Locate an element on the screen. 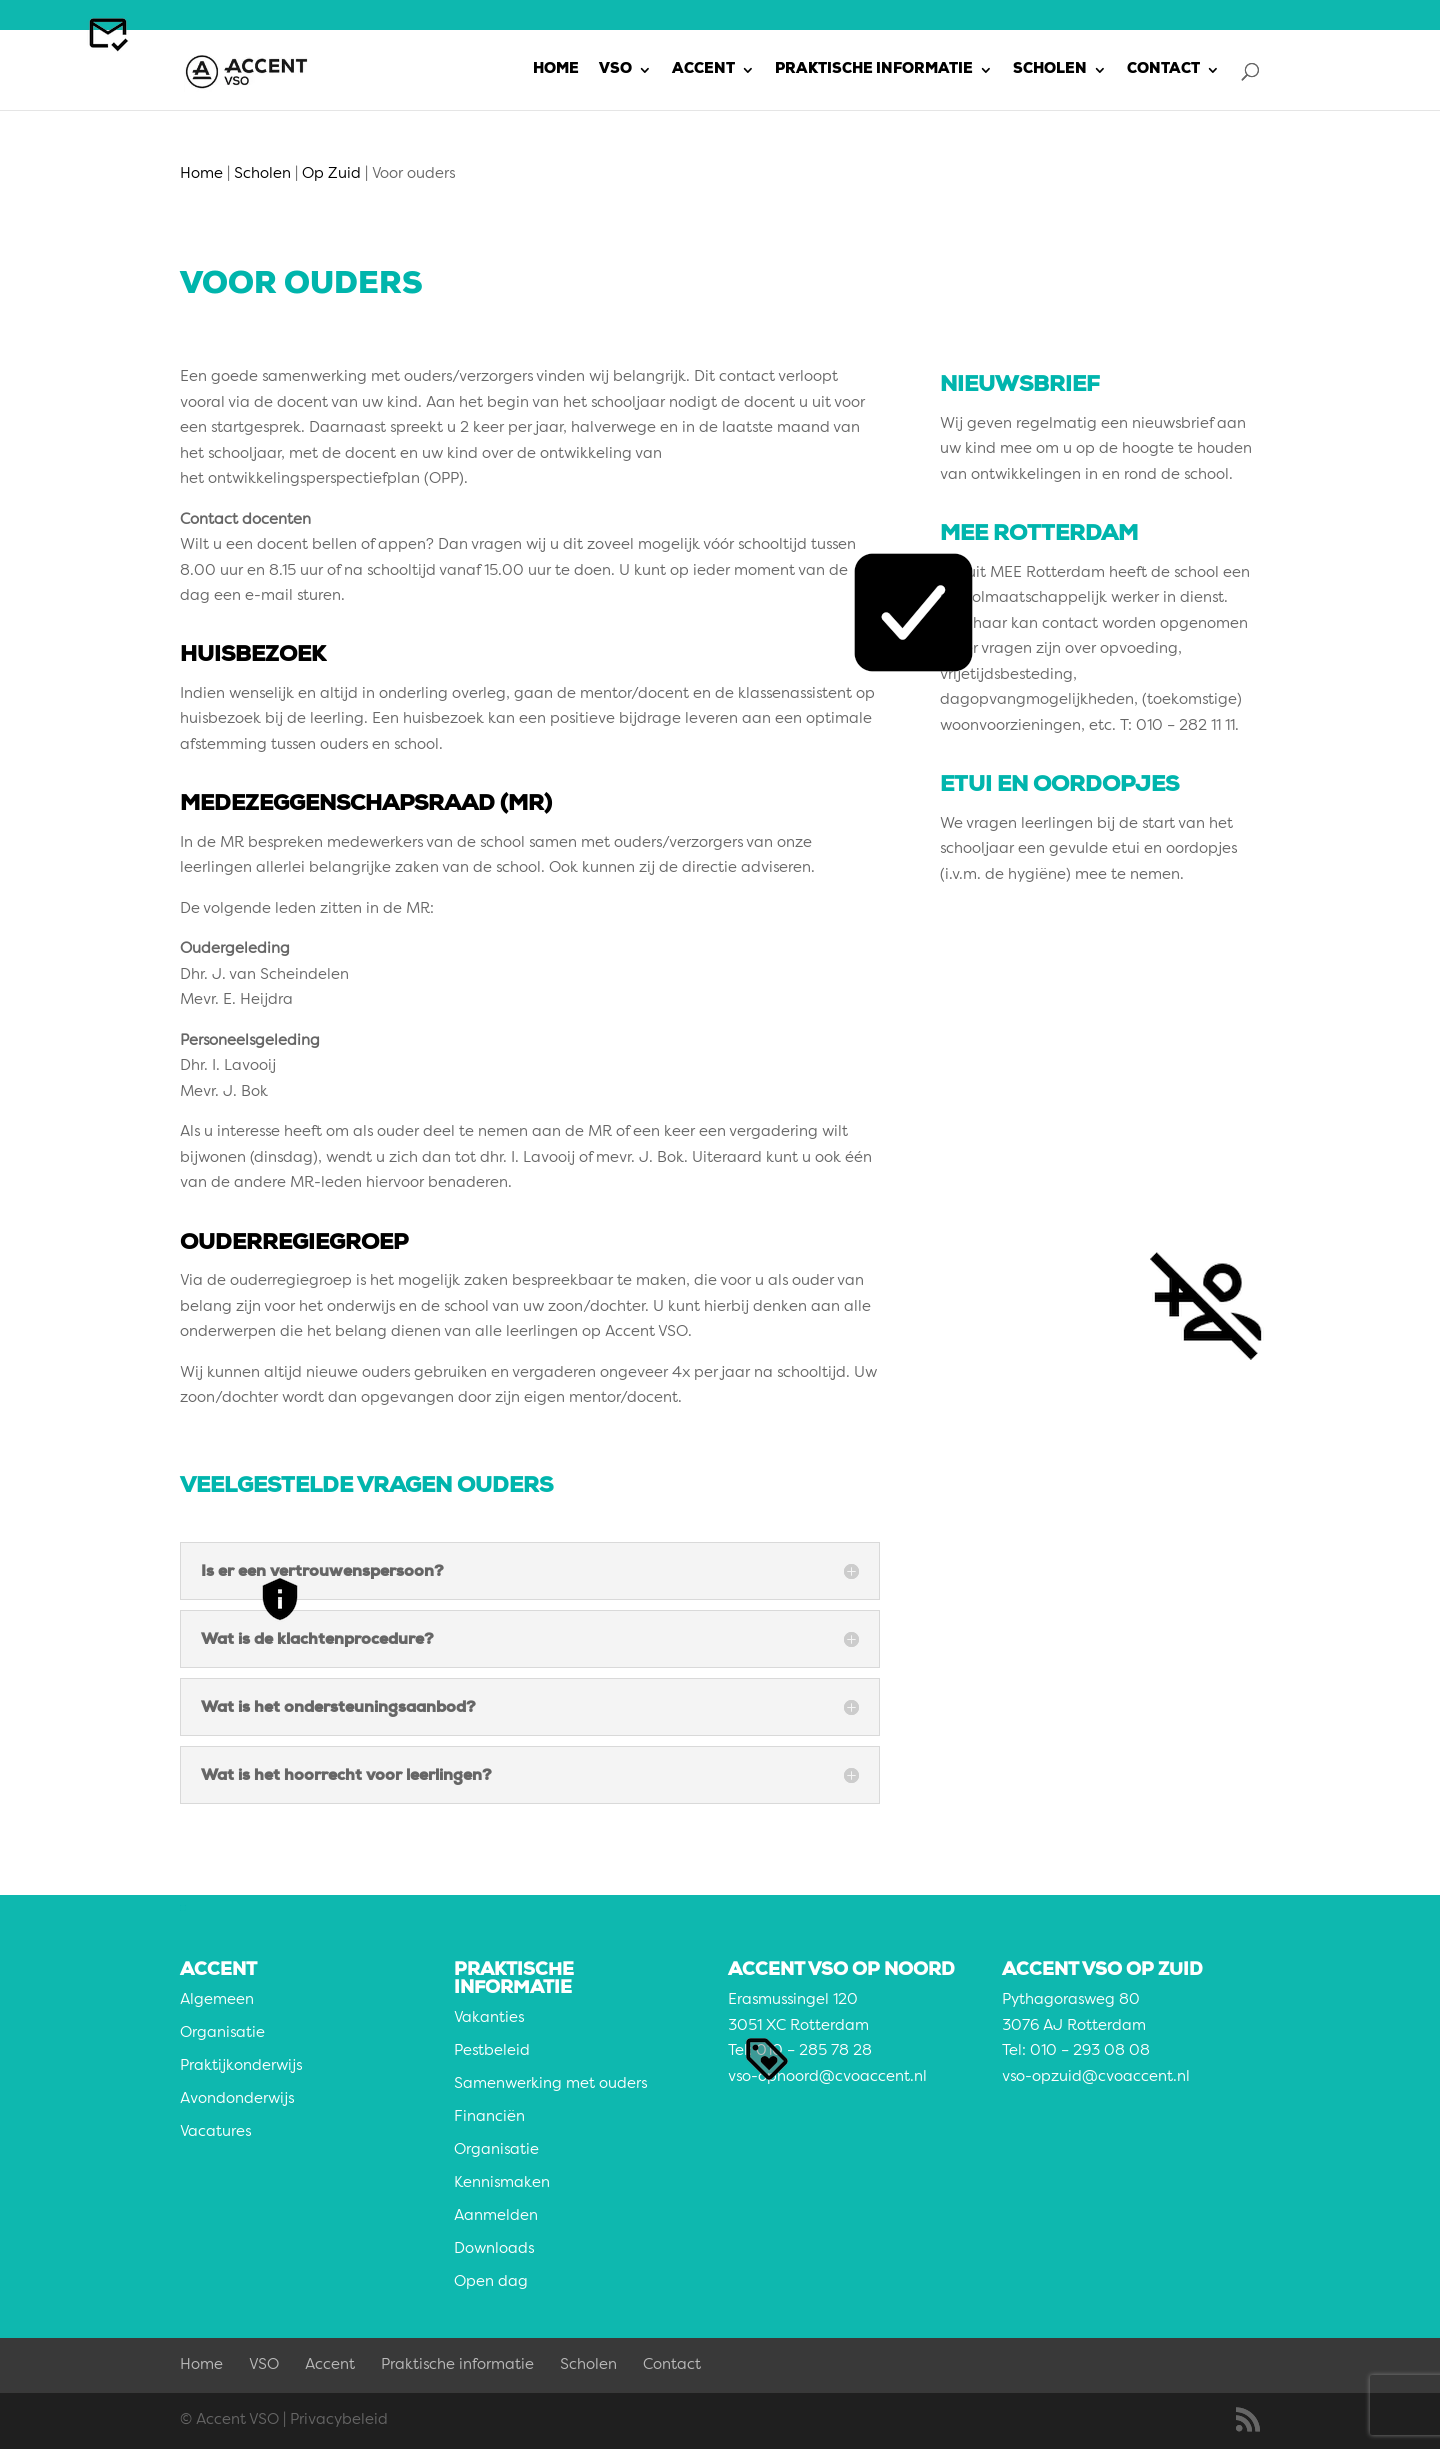 This screenshot has width=1440, height=2449. select or confirm an option is located at coordinates (913, 612).